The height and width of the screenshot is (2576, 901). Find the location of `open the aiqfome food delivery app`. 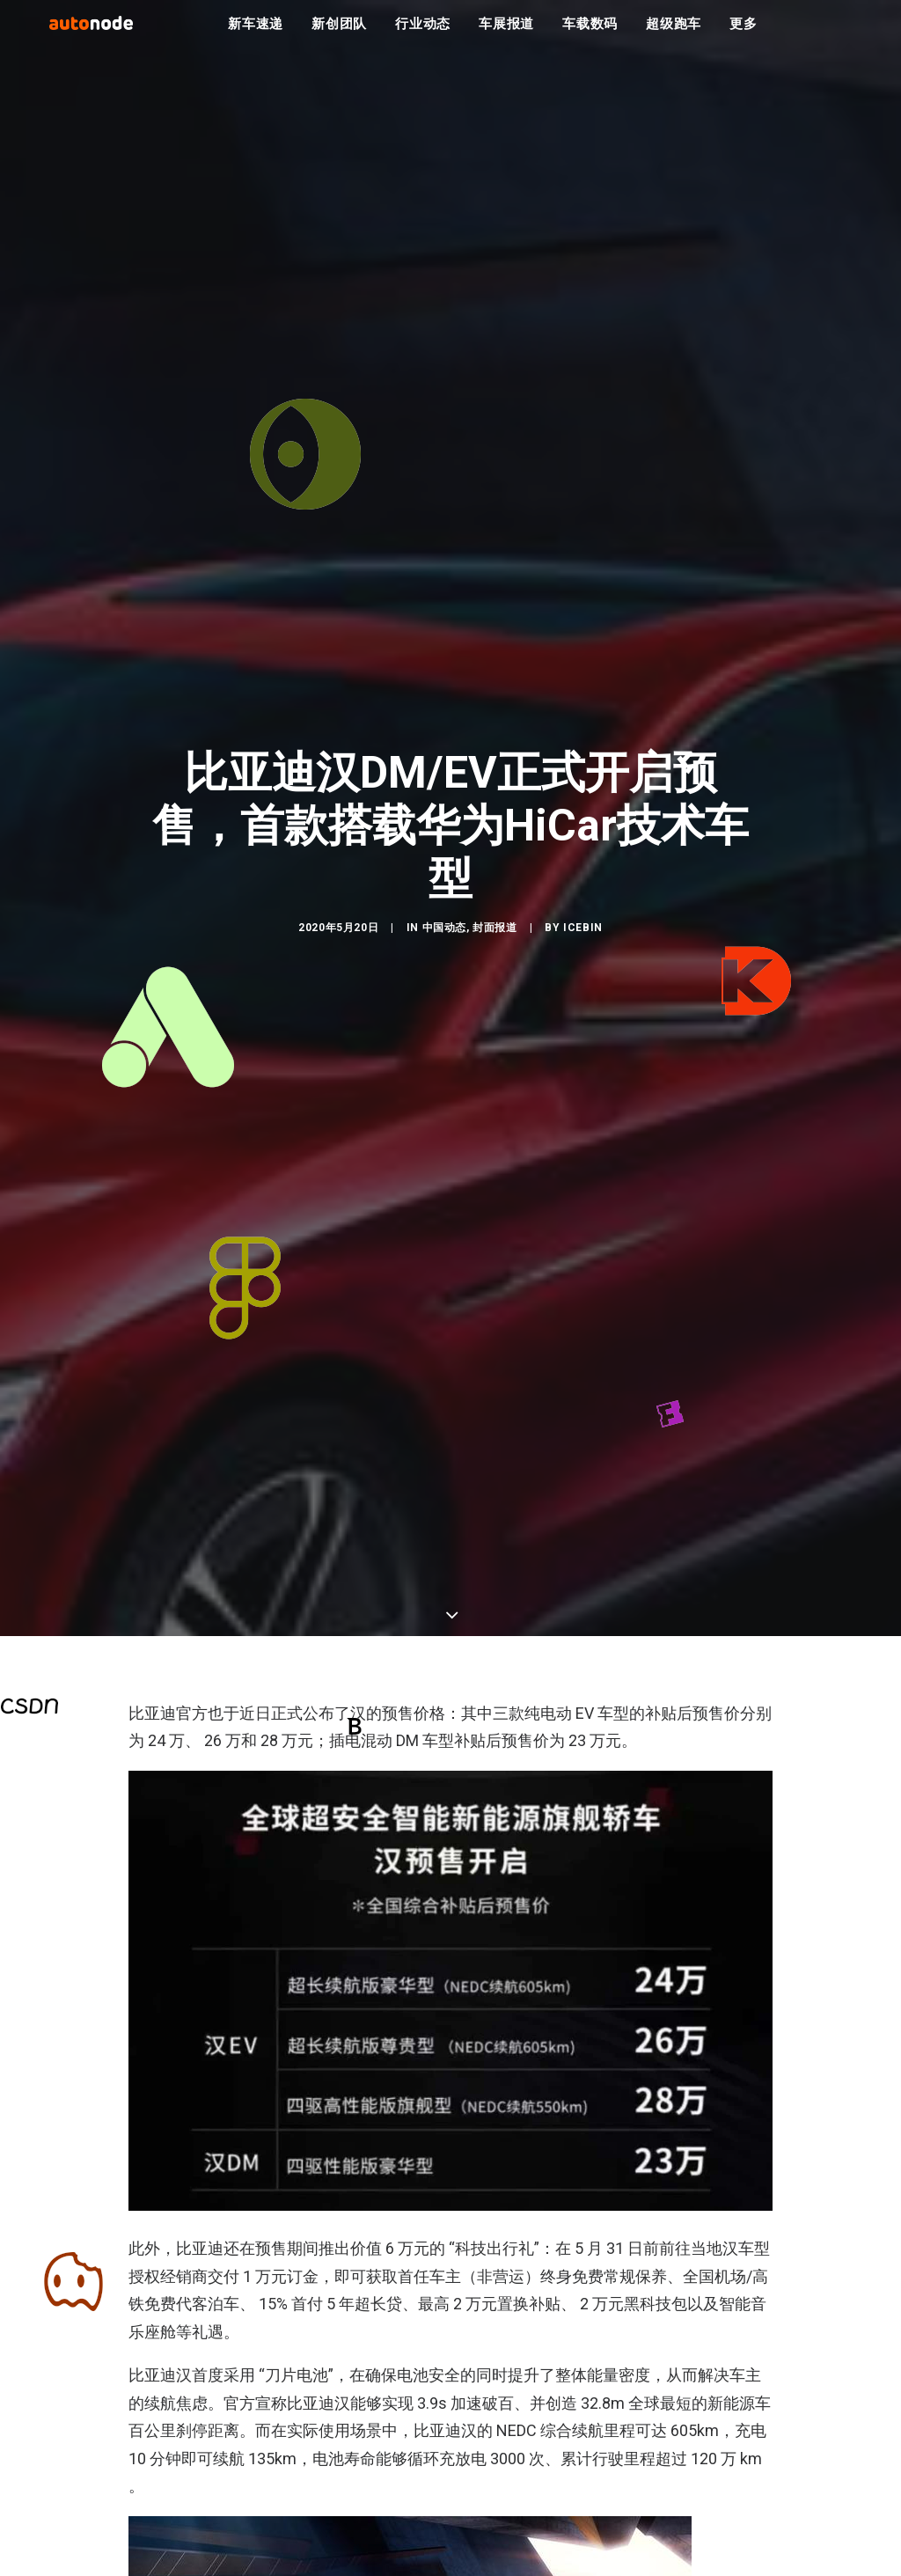

open the aiqfome food delivery app is located at coordinates (73, 2281).